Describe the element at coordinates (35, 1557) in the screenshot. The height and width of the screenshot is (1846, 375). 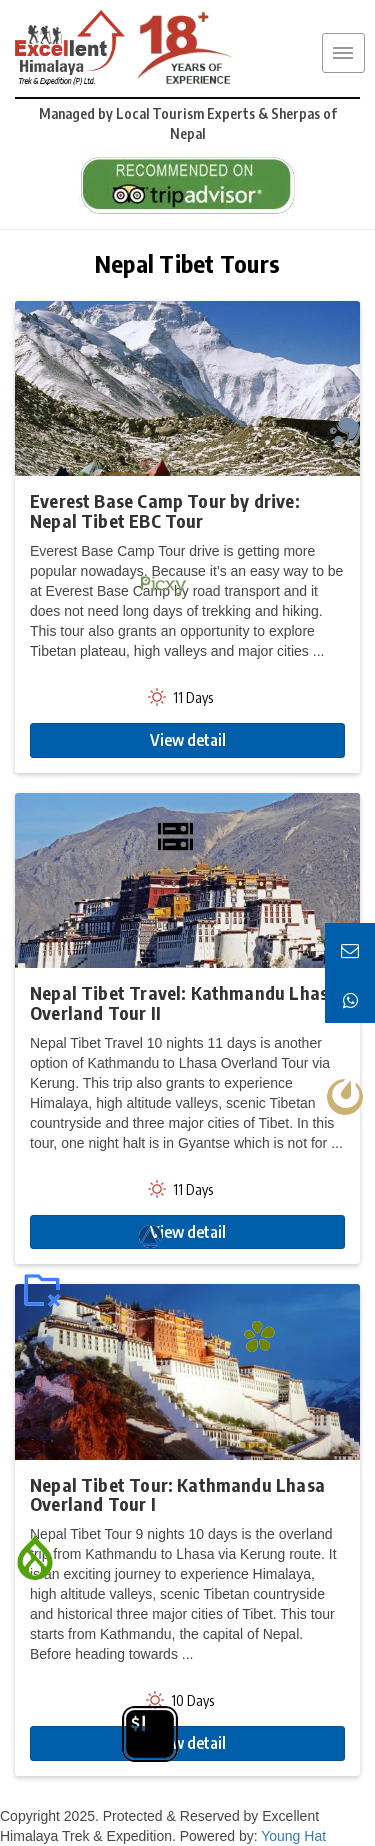
I see `link to drupal CMS platform` at that location.